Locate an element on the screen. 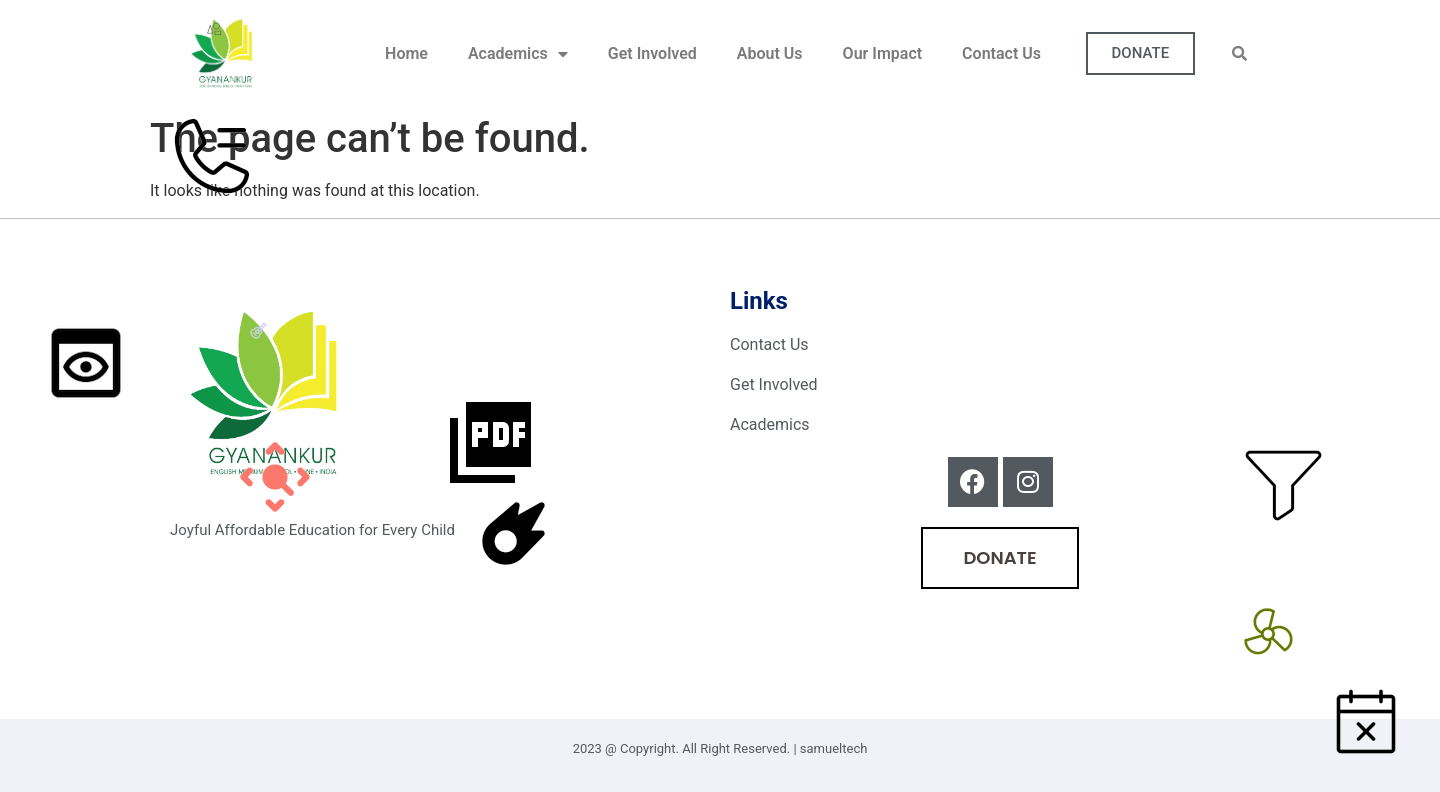 The width and height of the screenshot is (1440, 792). access music or instrument features is located at coordinates (258, 330).